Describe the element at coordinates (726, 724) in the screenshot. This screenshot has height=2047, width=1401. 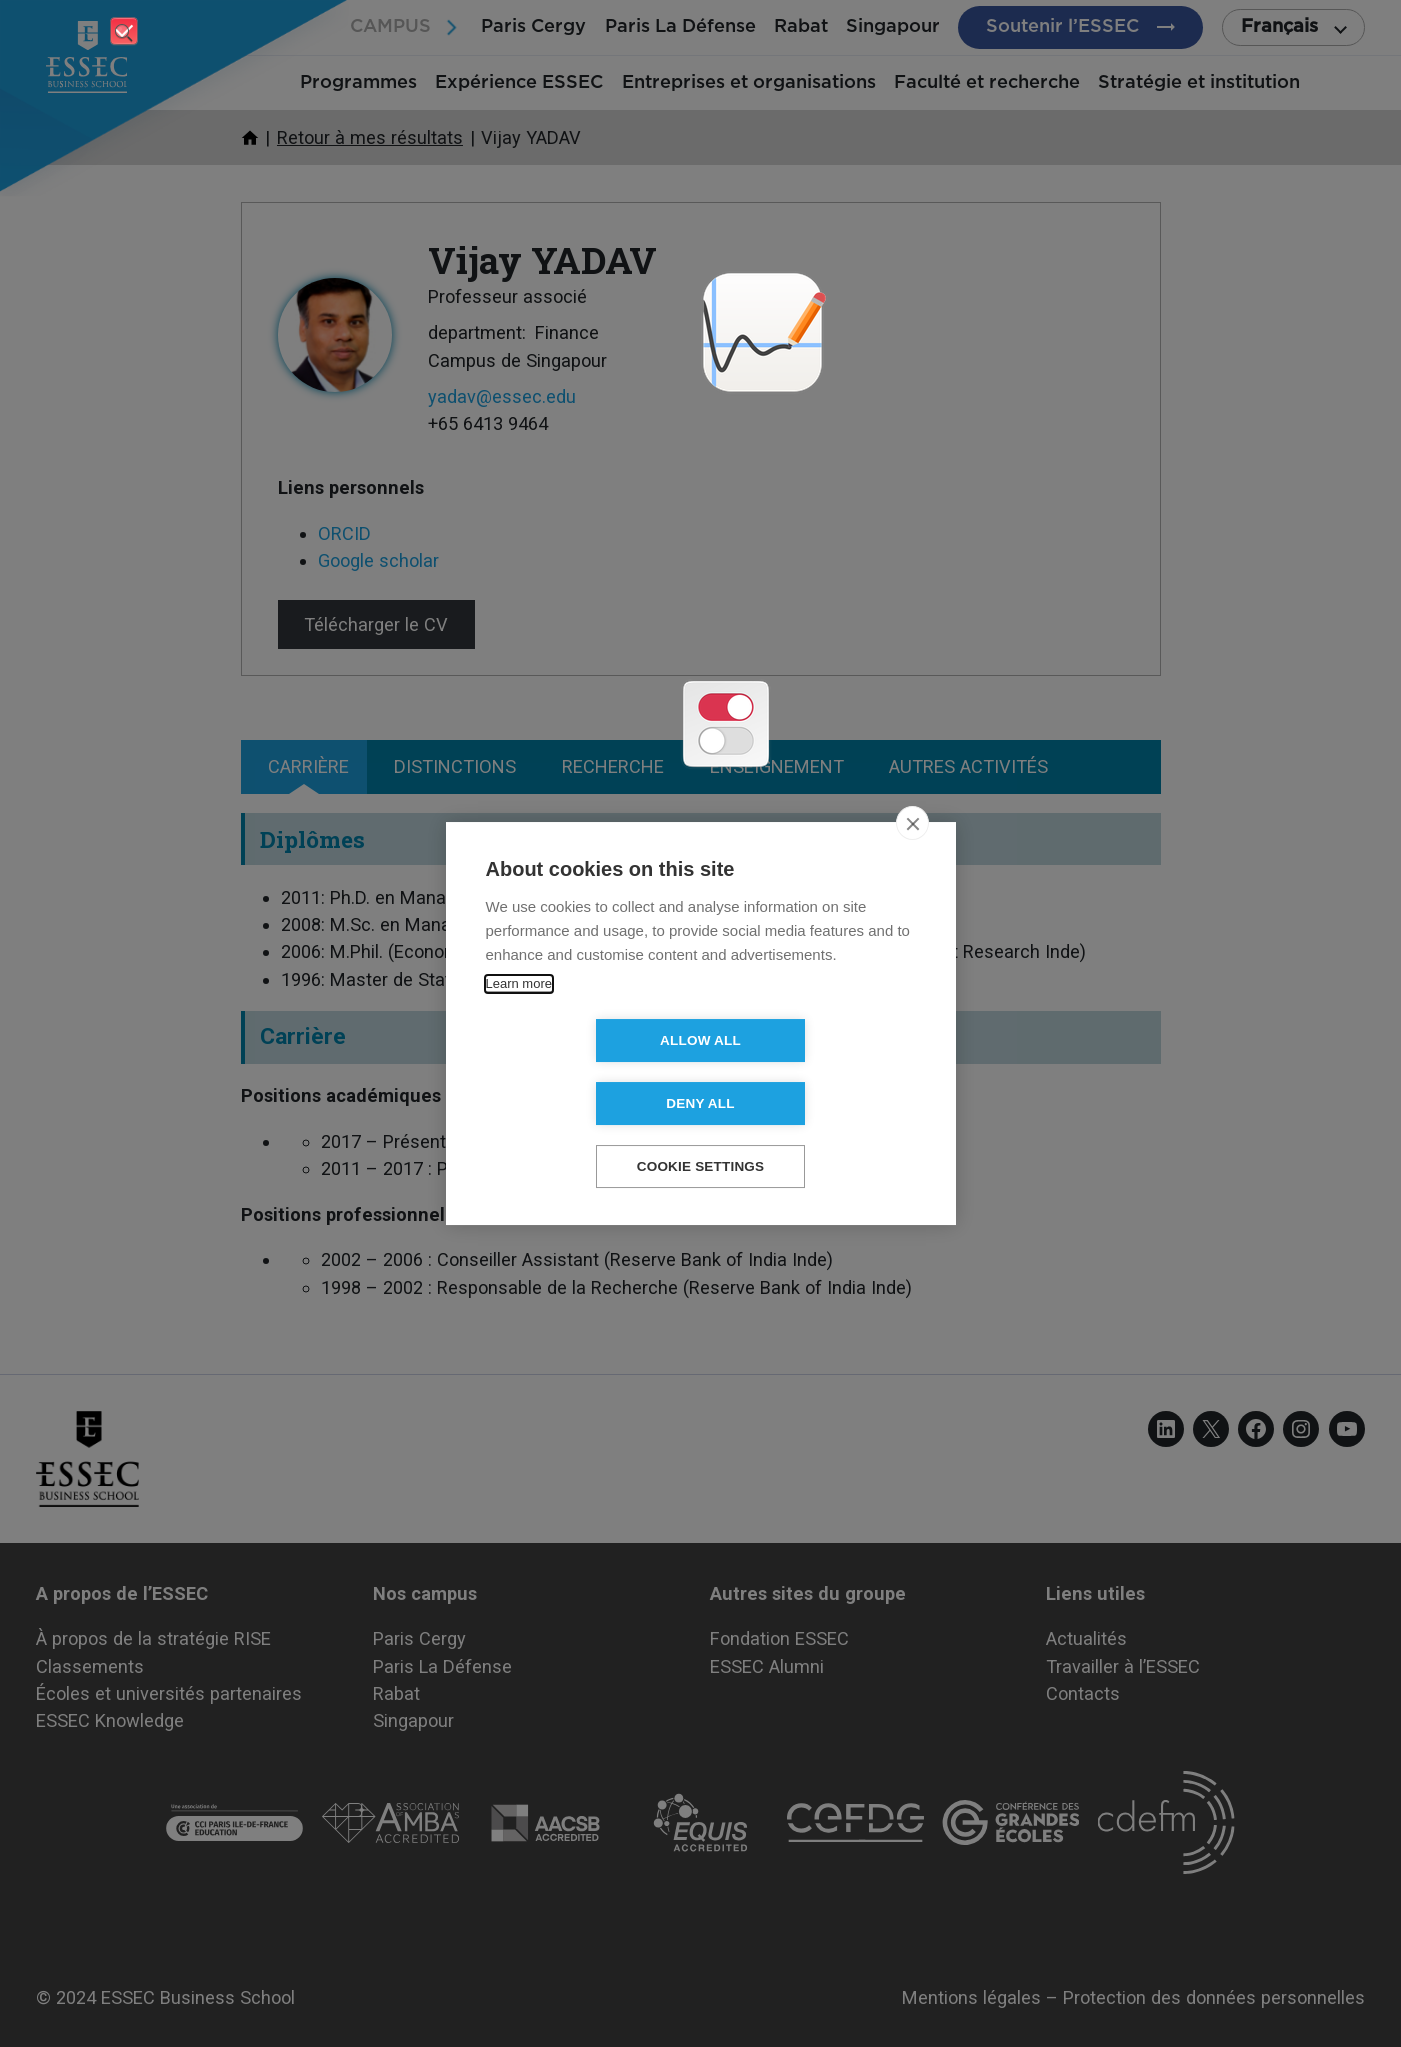
I see `open system settings or preferences` at that location.